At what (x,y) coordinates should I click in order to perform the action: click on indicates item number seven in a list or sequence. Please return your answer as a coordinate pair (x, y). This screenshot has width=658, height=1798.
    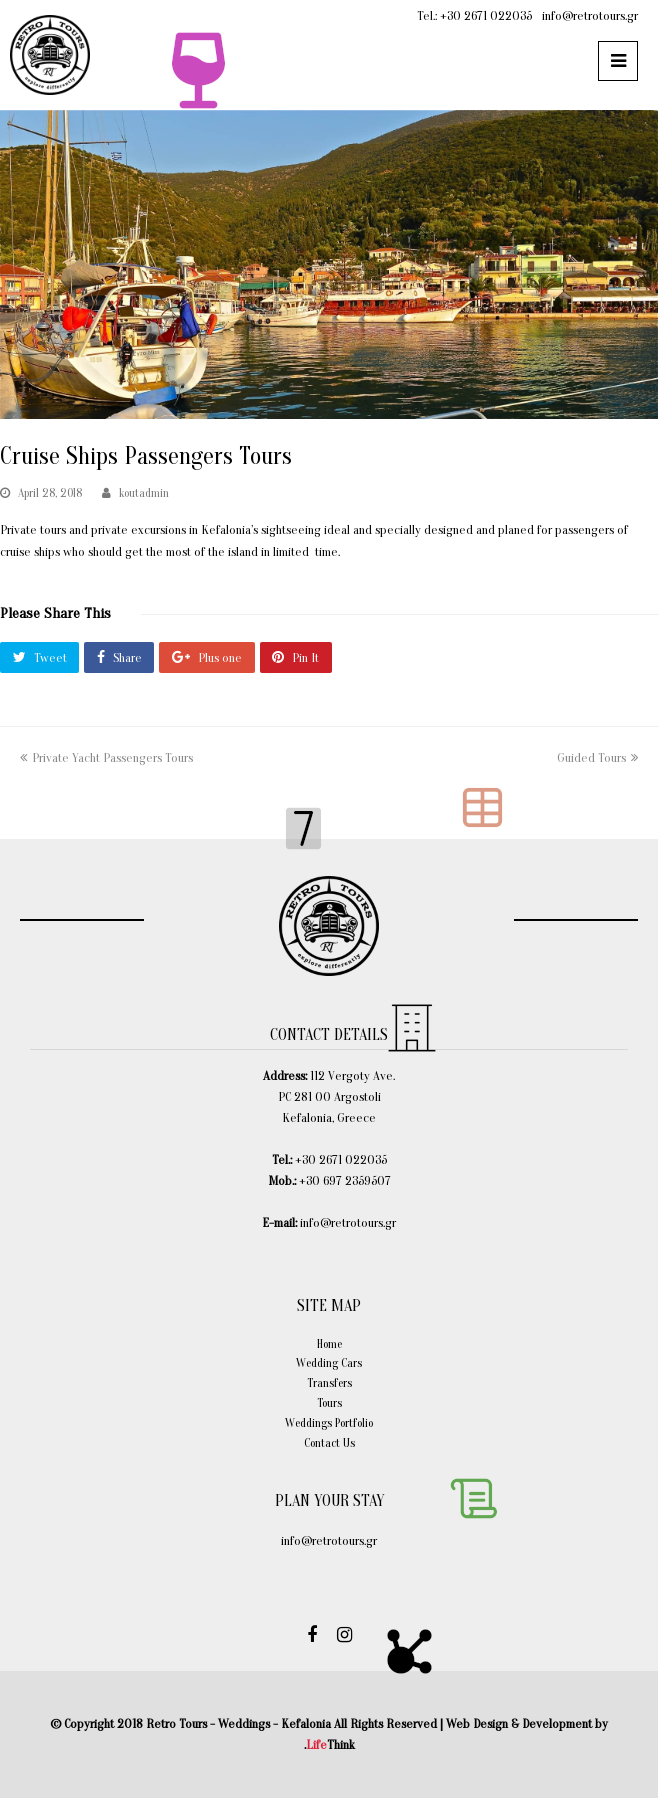
    Looking at the image, I should click on (303, 828).